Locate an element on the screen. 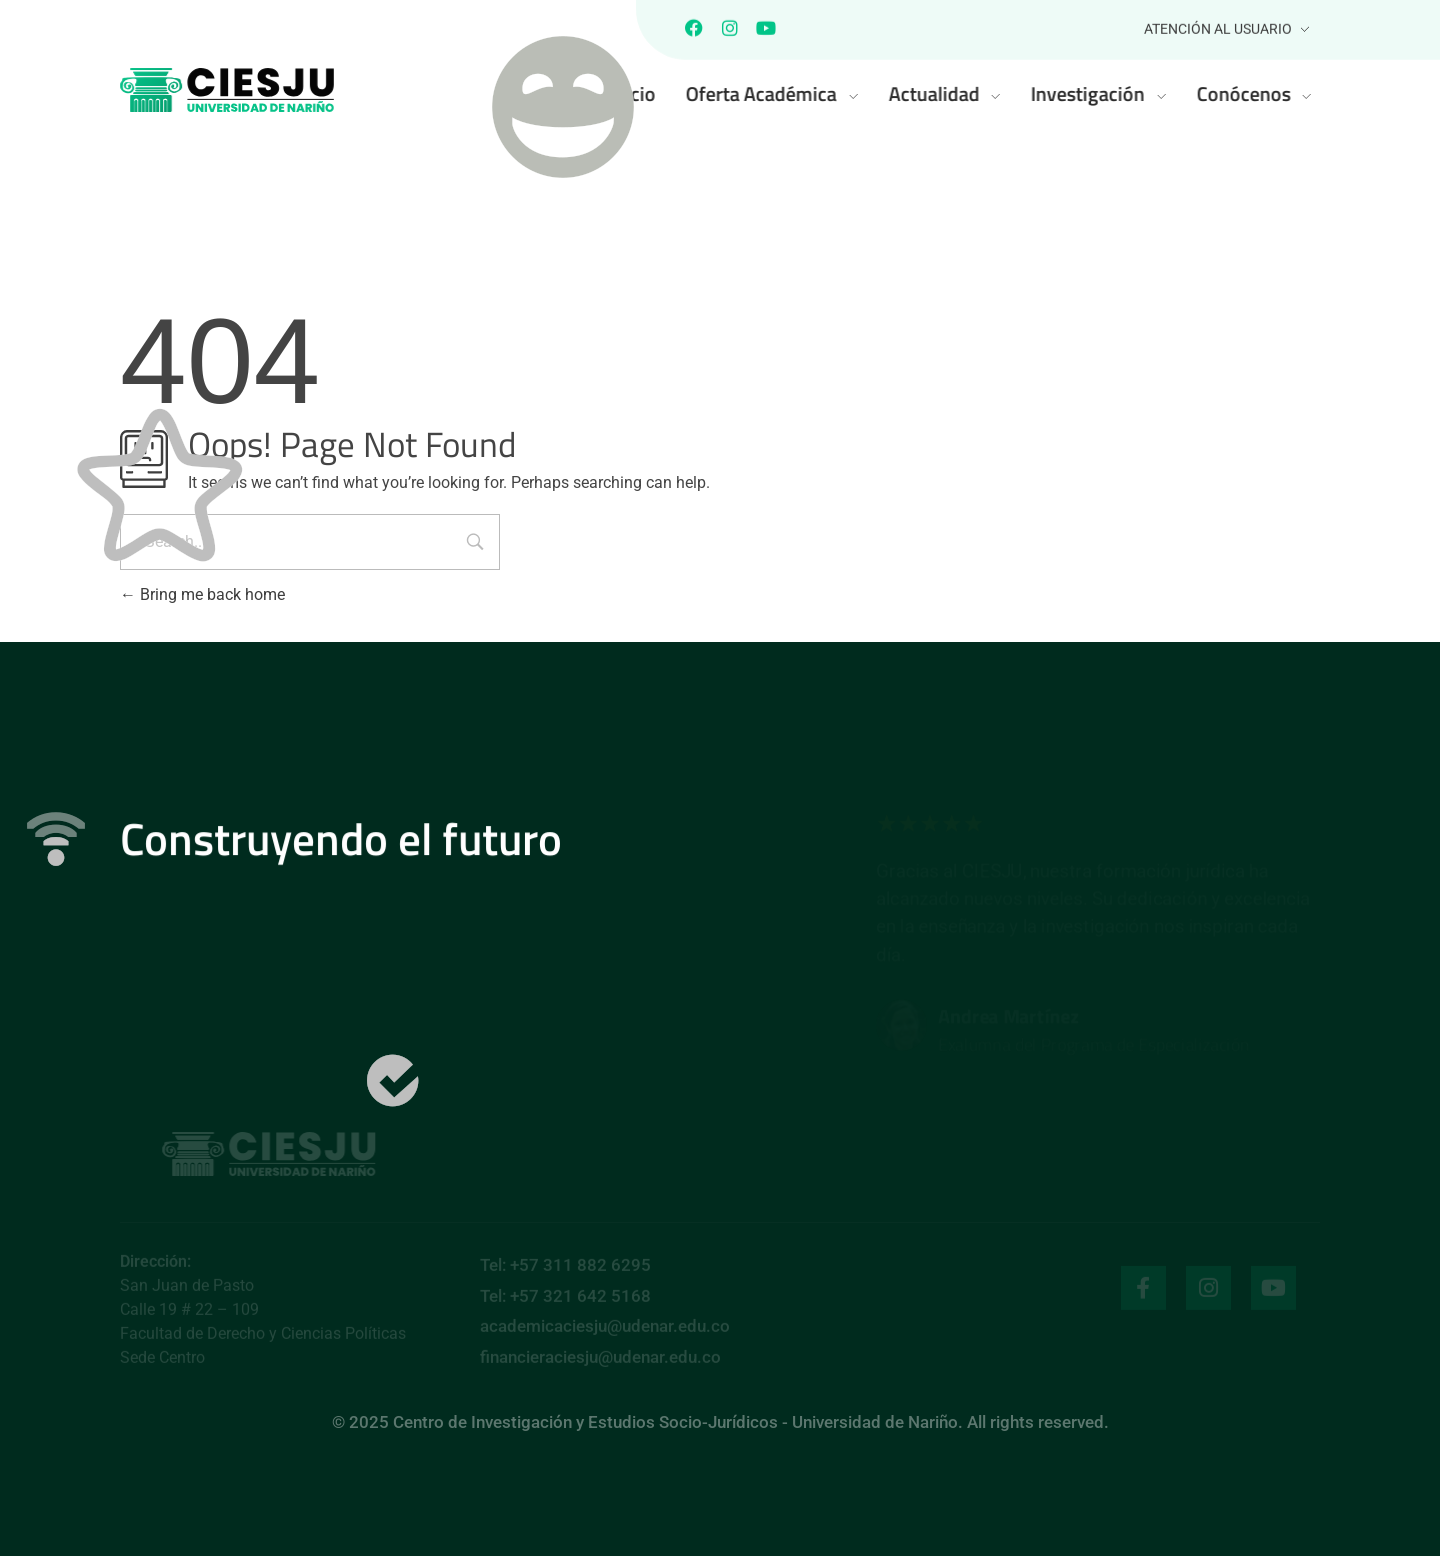 Image resolution: width=1440 pixels, height=1556 pixels. item is not marked as a favorite is located at coordinates (160, 491).